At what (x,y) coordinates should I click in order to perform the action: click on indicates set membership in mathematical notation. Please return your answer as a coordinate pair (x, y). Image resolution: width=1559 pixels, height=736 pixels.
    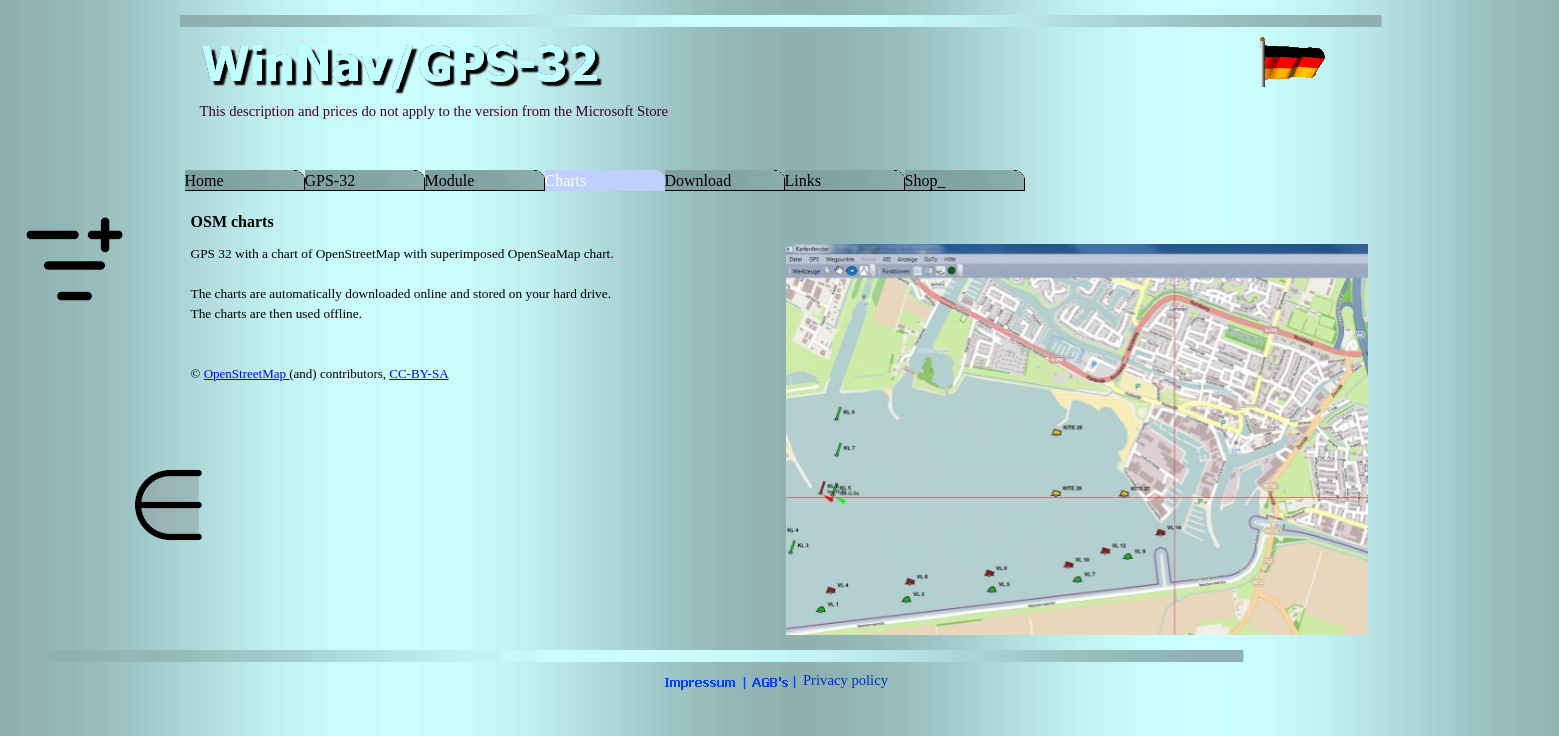
    Looking at the image, I should click on (170, 505).